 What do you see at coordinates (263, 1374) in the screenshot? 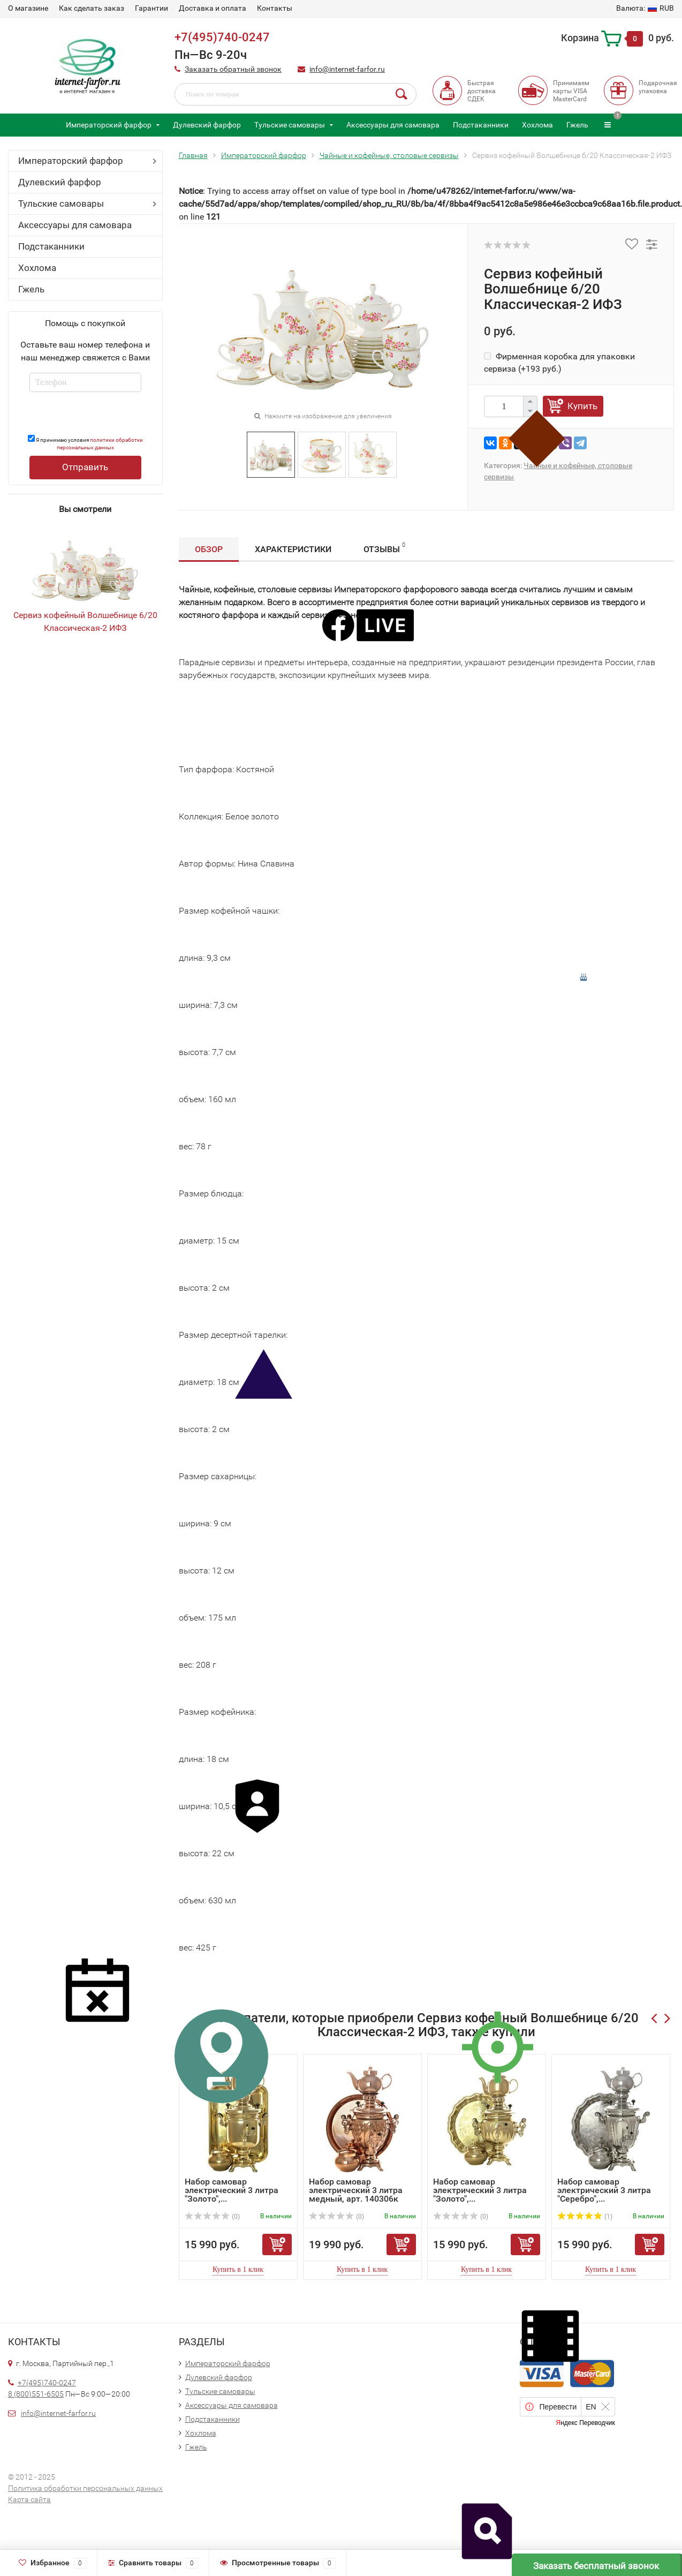
I see `Vercel company logo` at bounding box center [263, 1374].